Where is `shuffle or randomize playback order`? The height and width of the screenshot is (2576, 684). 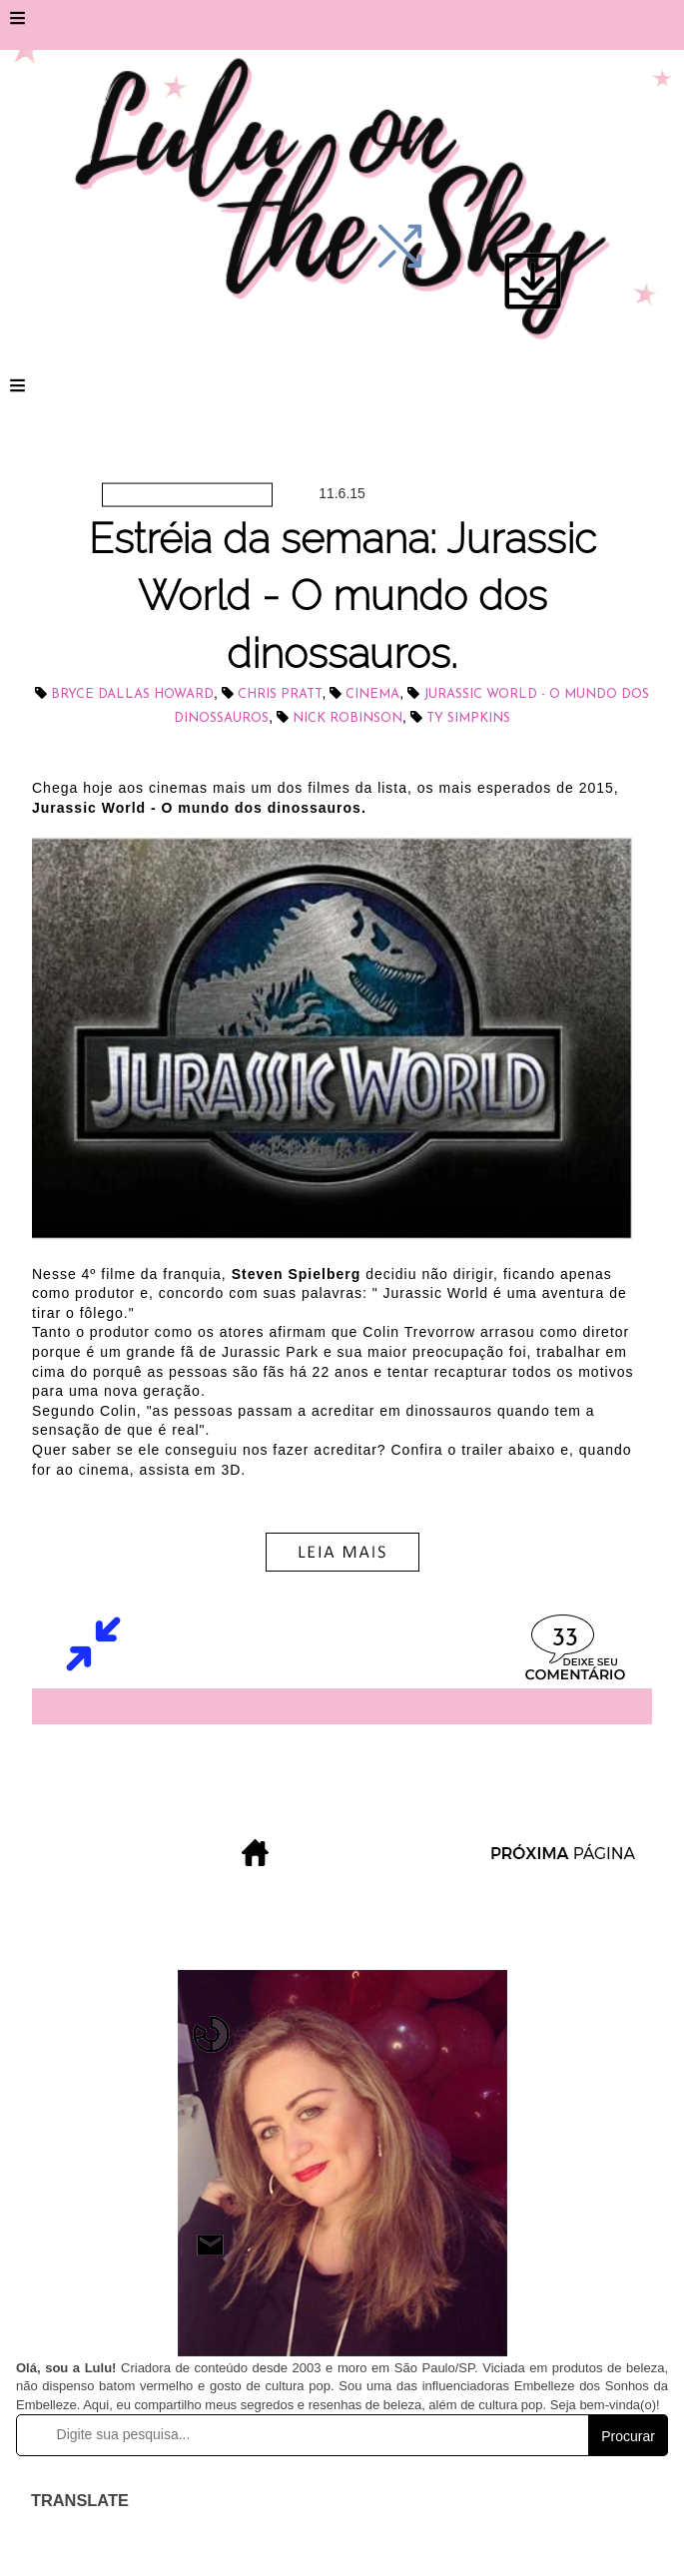 shuffle or randomize playback order is located at coordinates (399, 246).